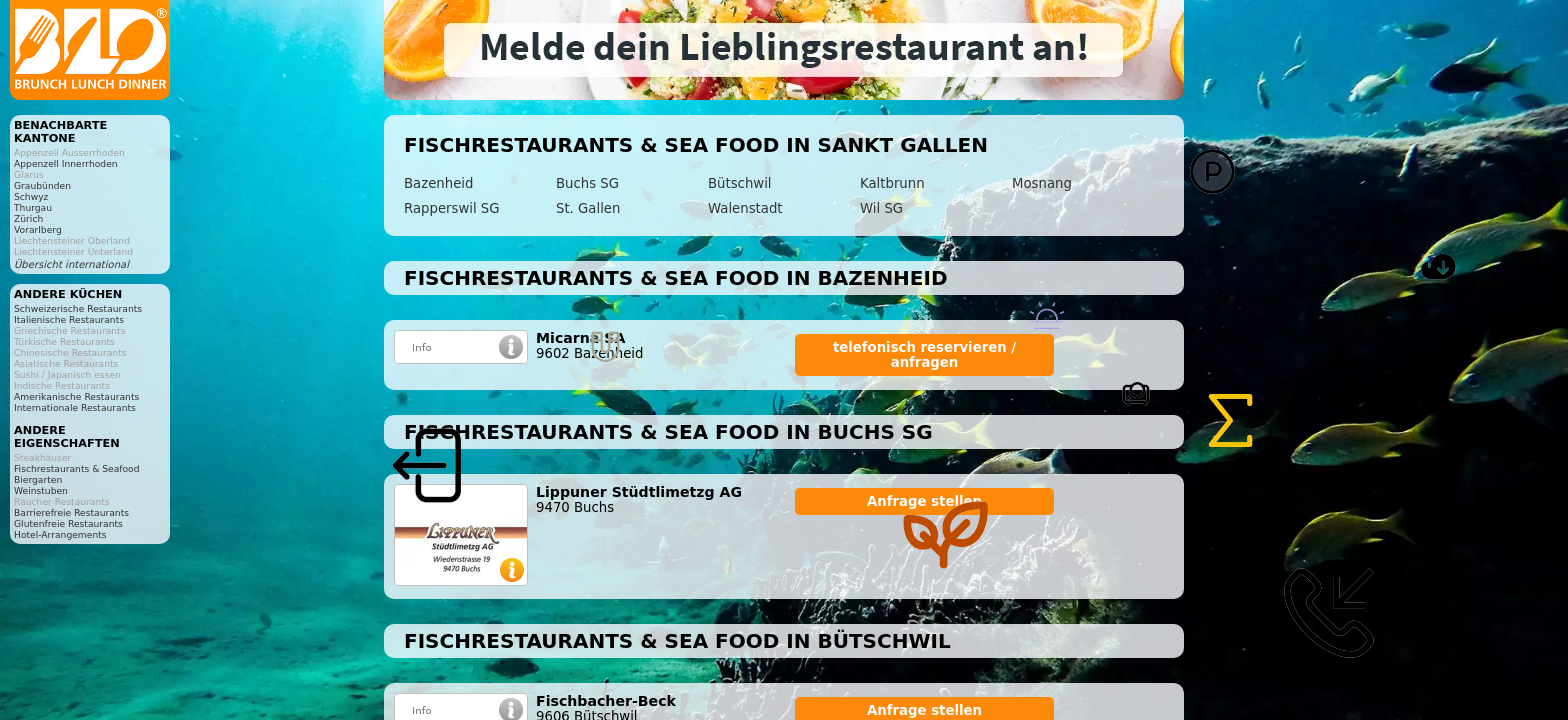  What do you see at coordinates (945, 531) in the screenshot?
I see `access garden or plant care features` at bounding box center [945, 531].